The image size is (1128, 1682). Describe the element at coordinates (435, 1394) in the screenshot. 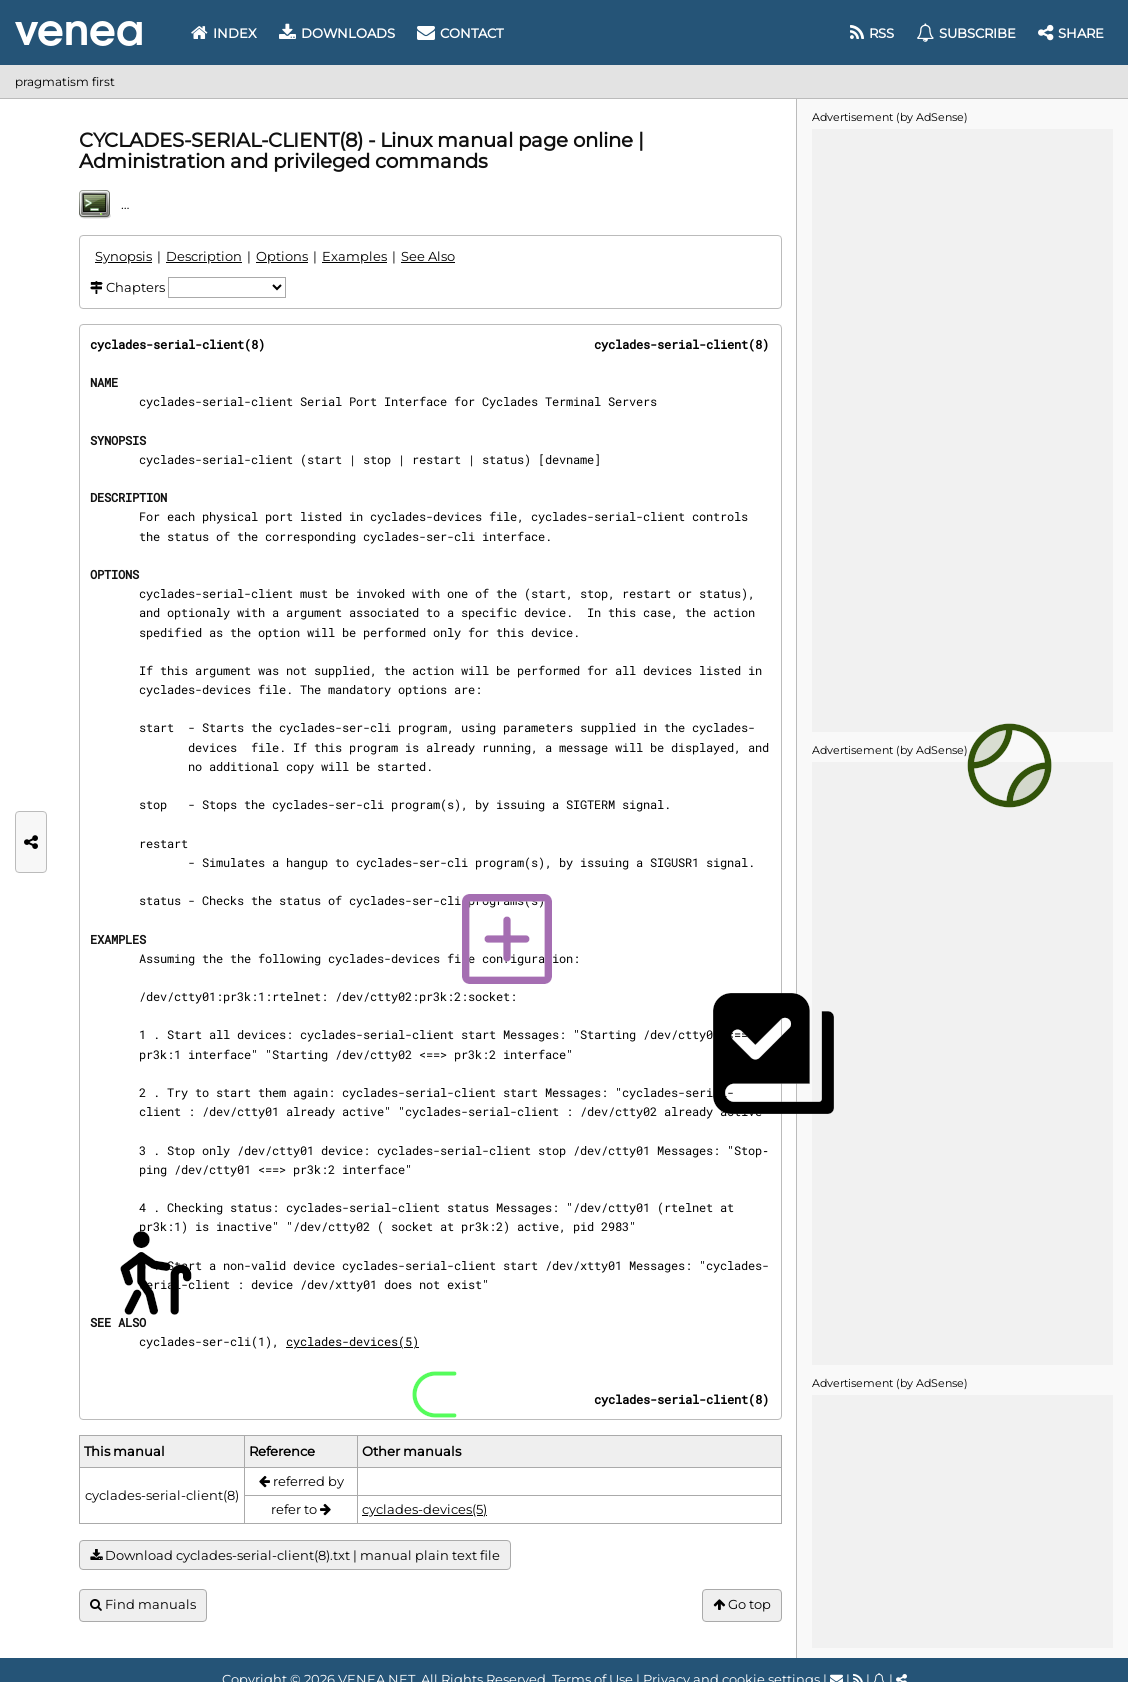

I see `indicates a proper subset relationship in mathematical notation` at that location.